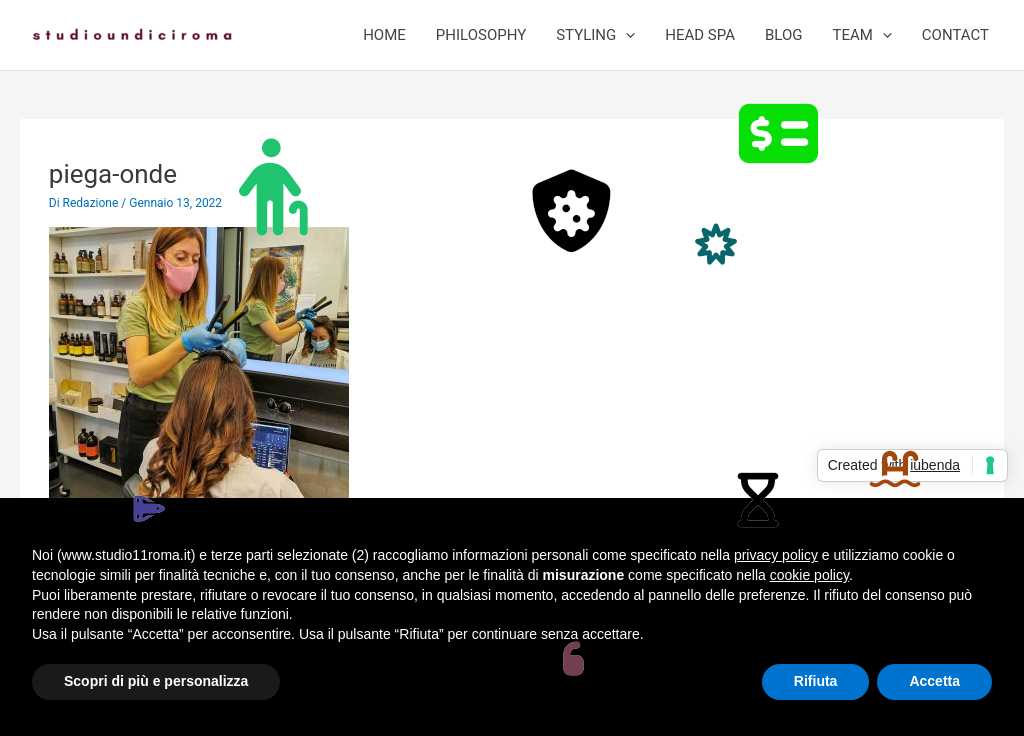 This screenshot has height=736, width=1024. I want to click on access space or aerospace-related content, so click(150, 508).